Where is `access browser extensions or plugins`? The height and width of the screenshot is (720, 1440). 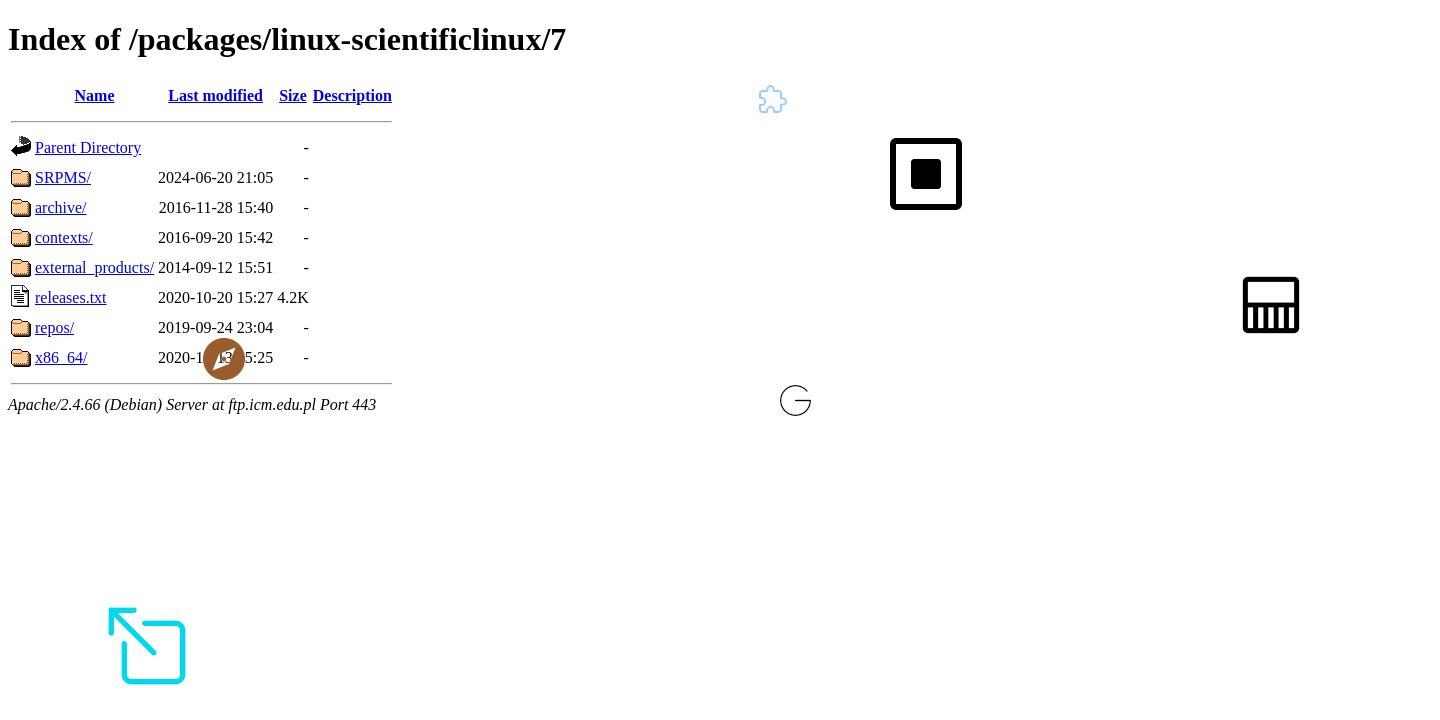
access browser extensions or plugins is located at coordinates (773, 99).